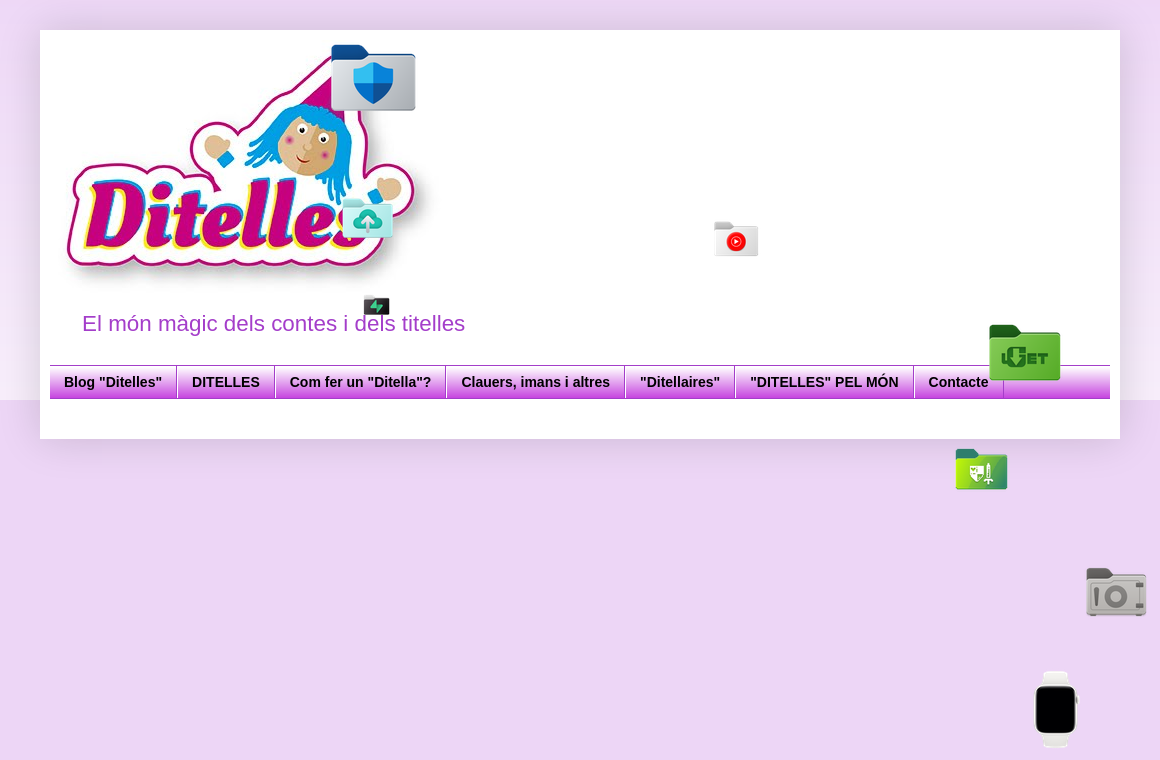 The image size is (1160, 760). Describe the element at coordinates (1116, 593) in the screenshot. I see `access a secure or locked folder` at that location.